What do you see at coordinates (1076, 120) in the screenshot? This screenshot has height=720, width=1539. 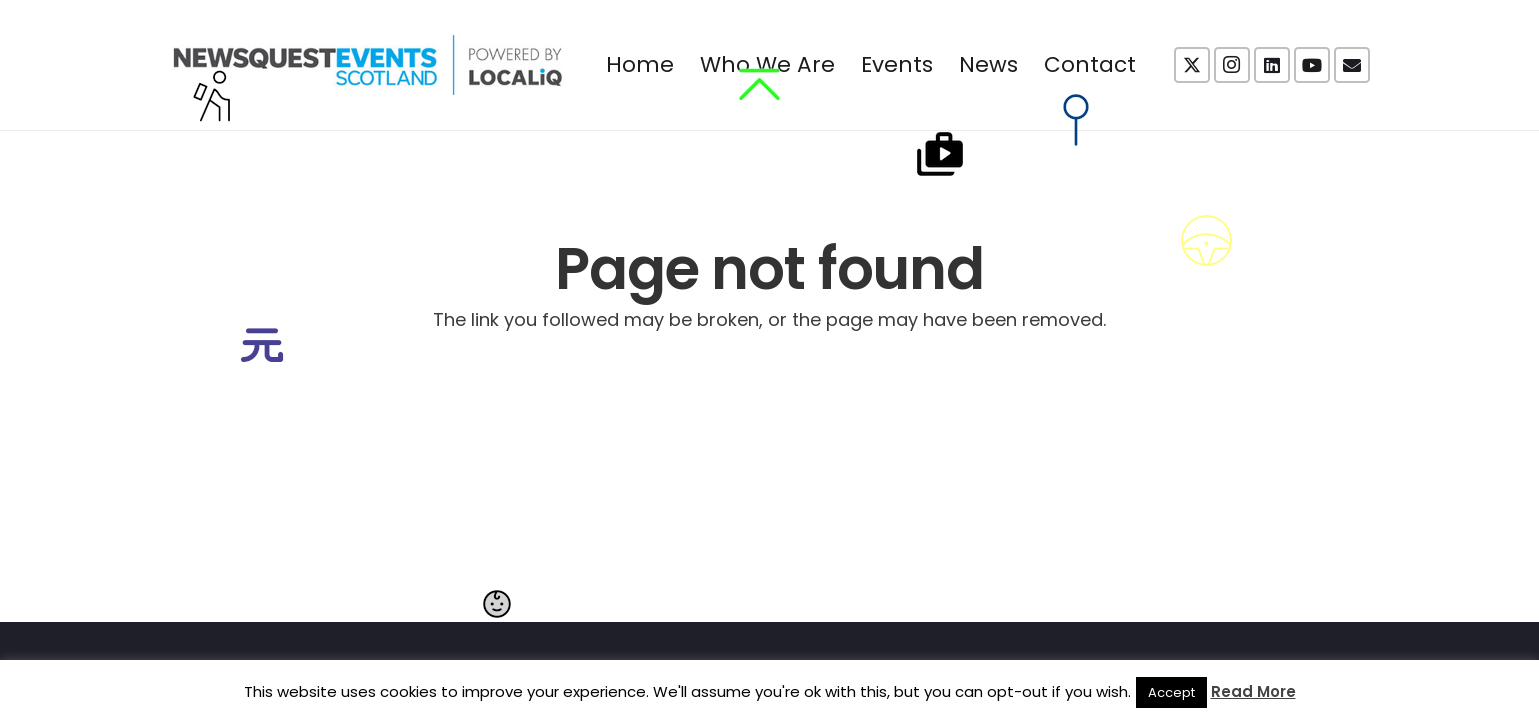 I see `mark a location on the map` at bounding box center [1076, 120].